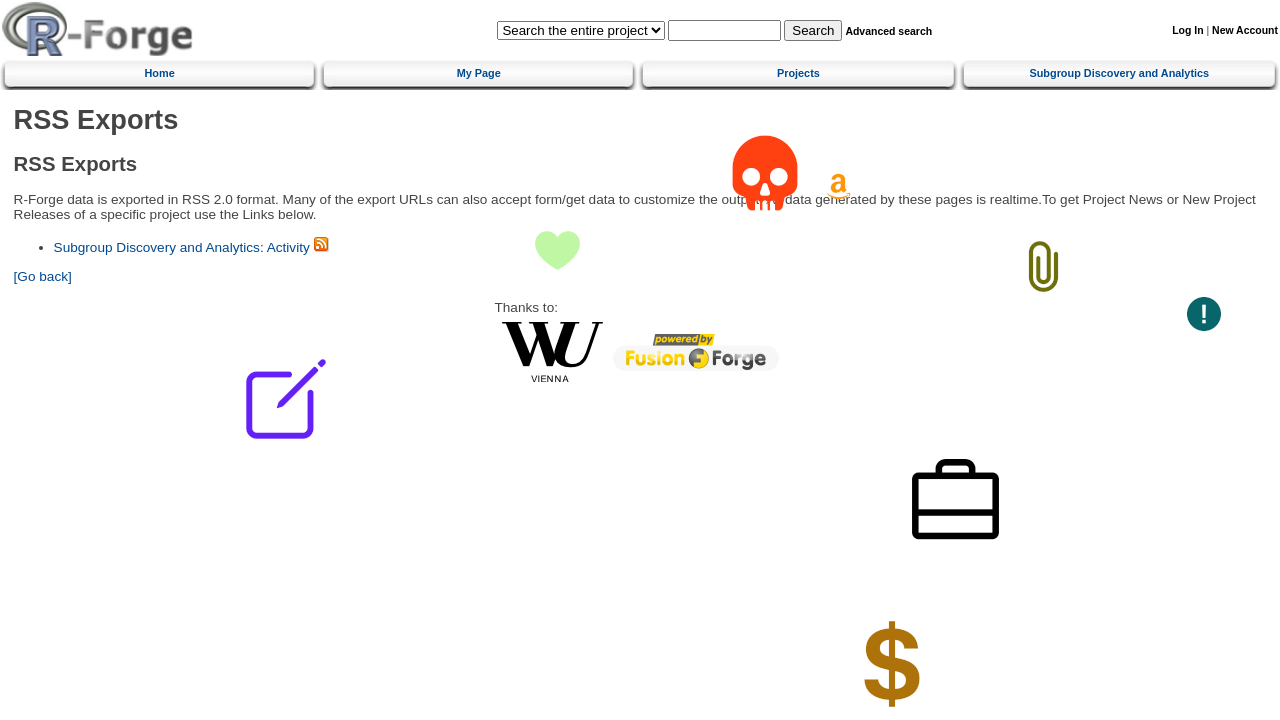 This screenshot has height=720, width=1280. I want to click on indicates danger or hazardous content, so click(765, 173).